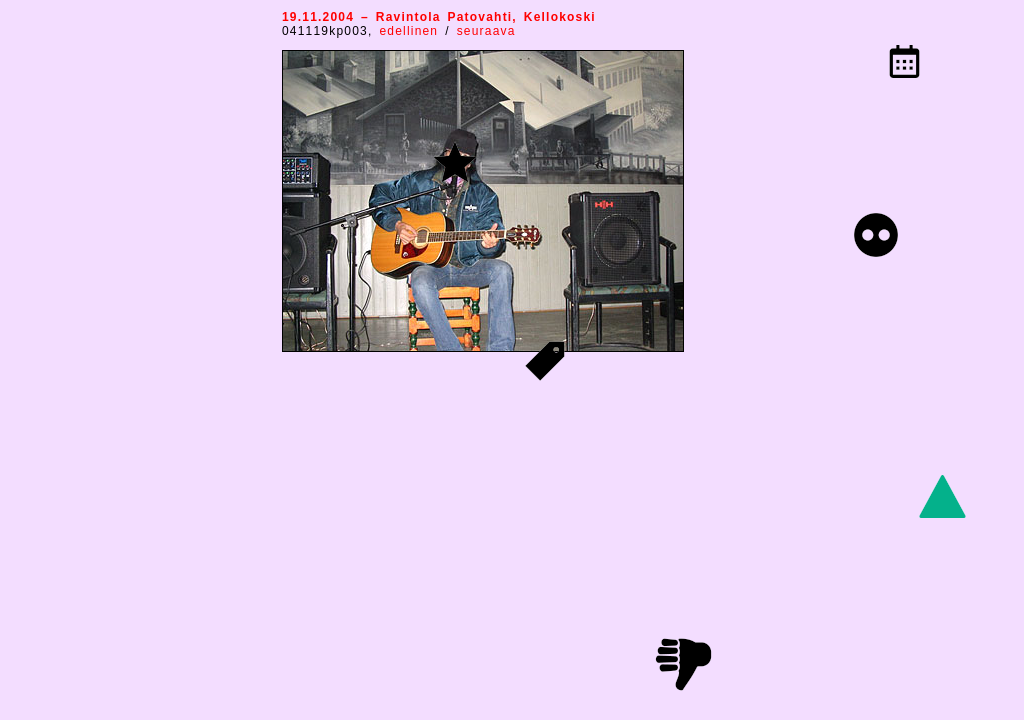 The image size is (1024, 720). I want to click on dislike or downvote content, so click(683, 664).